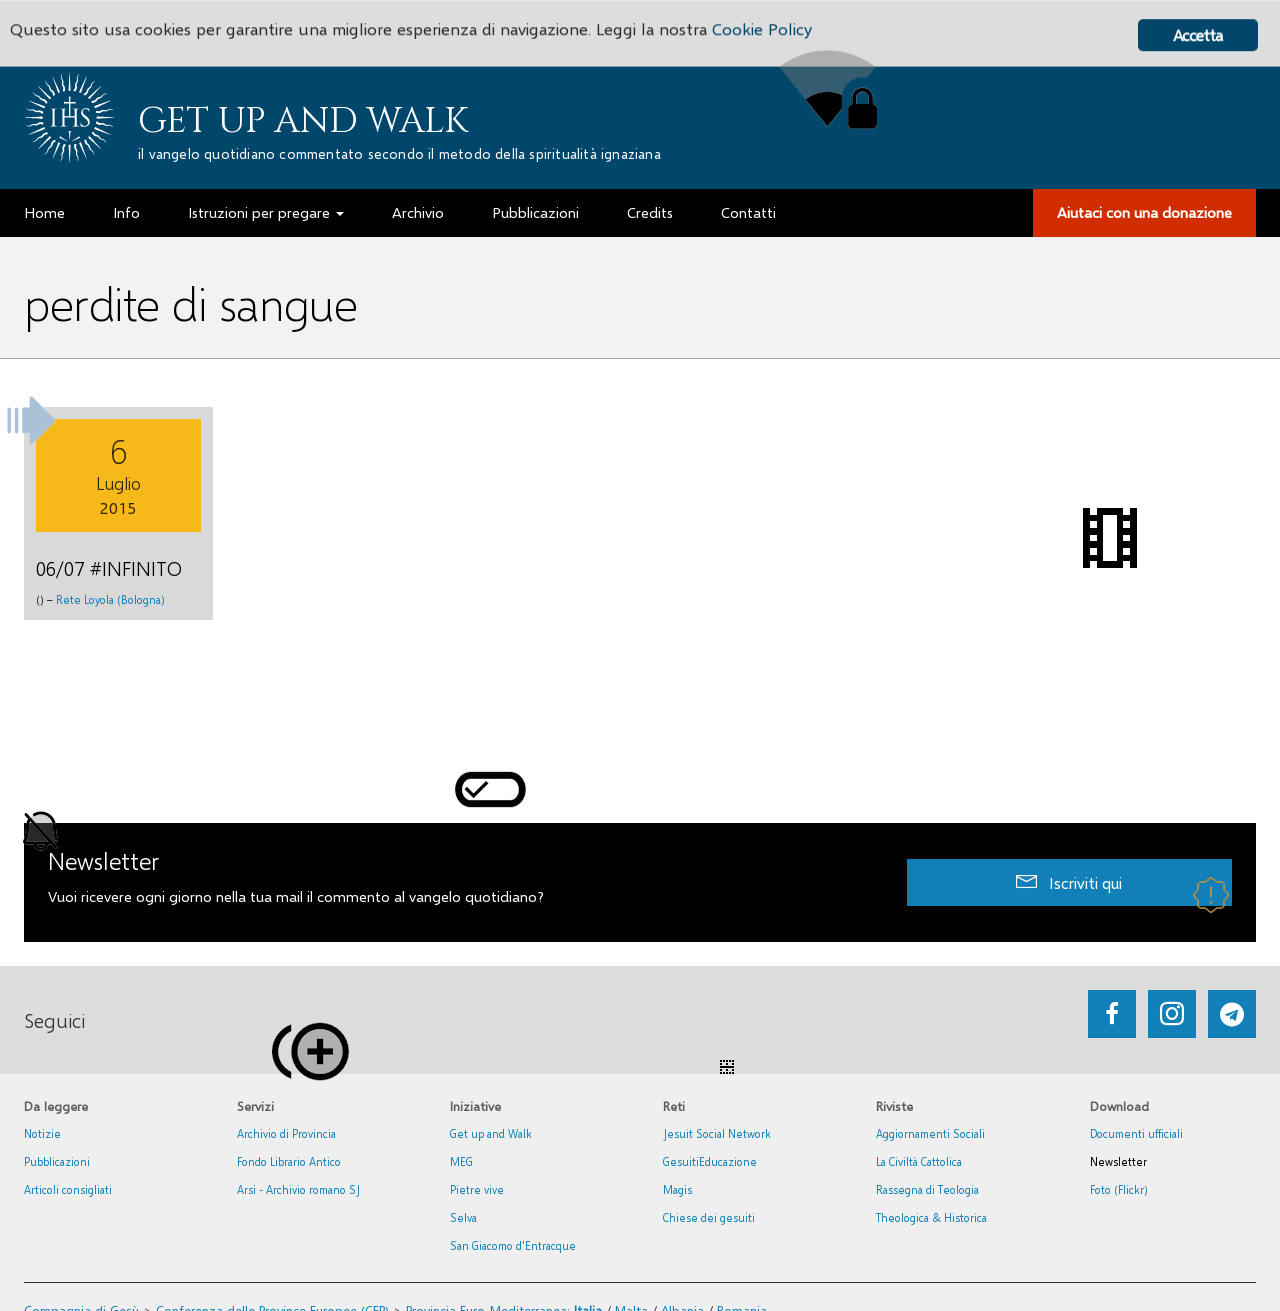 The height and width of the screenshot is (1311, 1280). What do you see at coordinates (310, 1051) in the screenshot?
I see `add a duplicate control point` at bounding box center [310, 1051].